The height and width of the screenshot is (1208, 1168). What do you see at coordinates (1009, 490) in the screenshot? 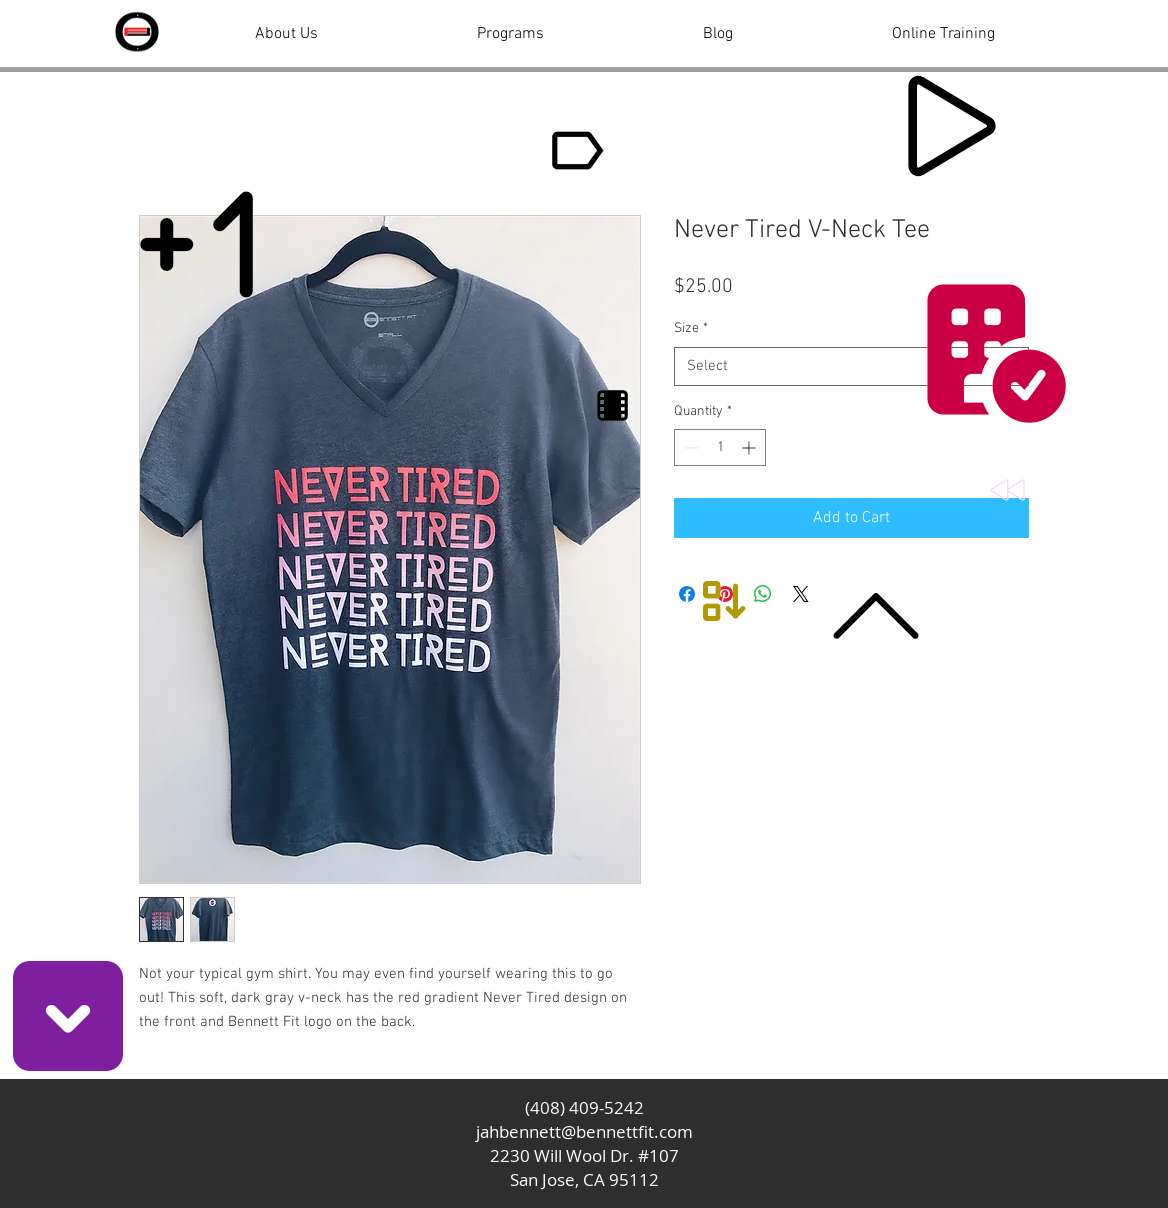
I see `rewind or skip backward in media playback` at bounding box center [1009, 490].